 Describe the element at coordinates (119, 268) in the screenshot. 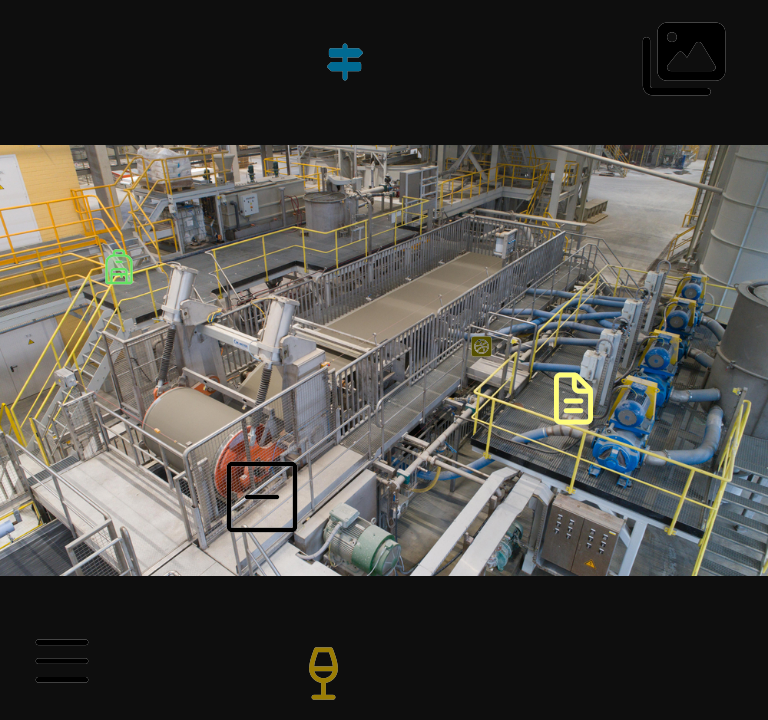

I see `access your saved items or inventory` at that location.